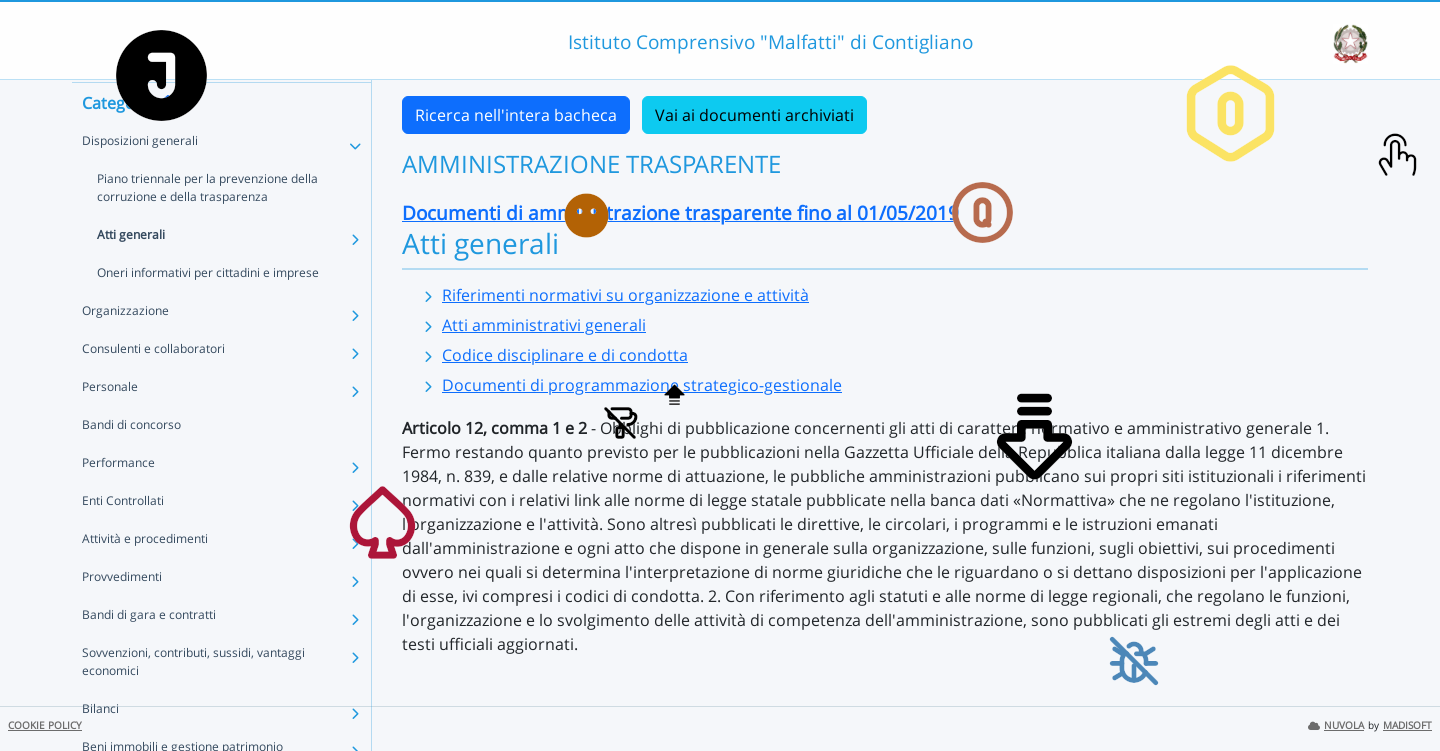 The image size is (1440, 751). What do you see at coordinates (674, 395) in the screenshot?
I see `upload file or content` at bounding box center [674, 395].